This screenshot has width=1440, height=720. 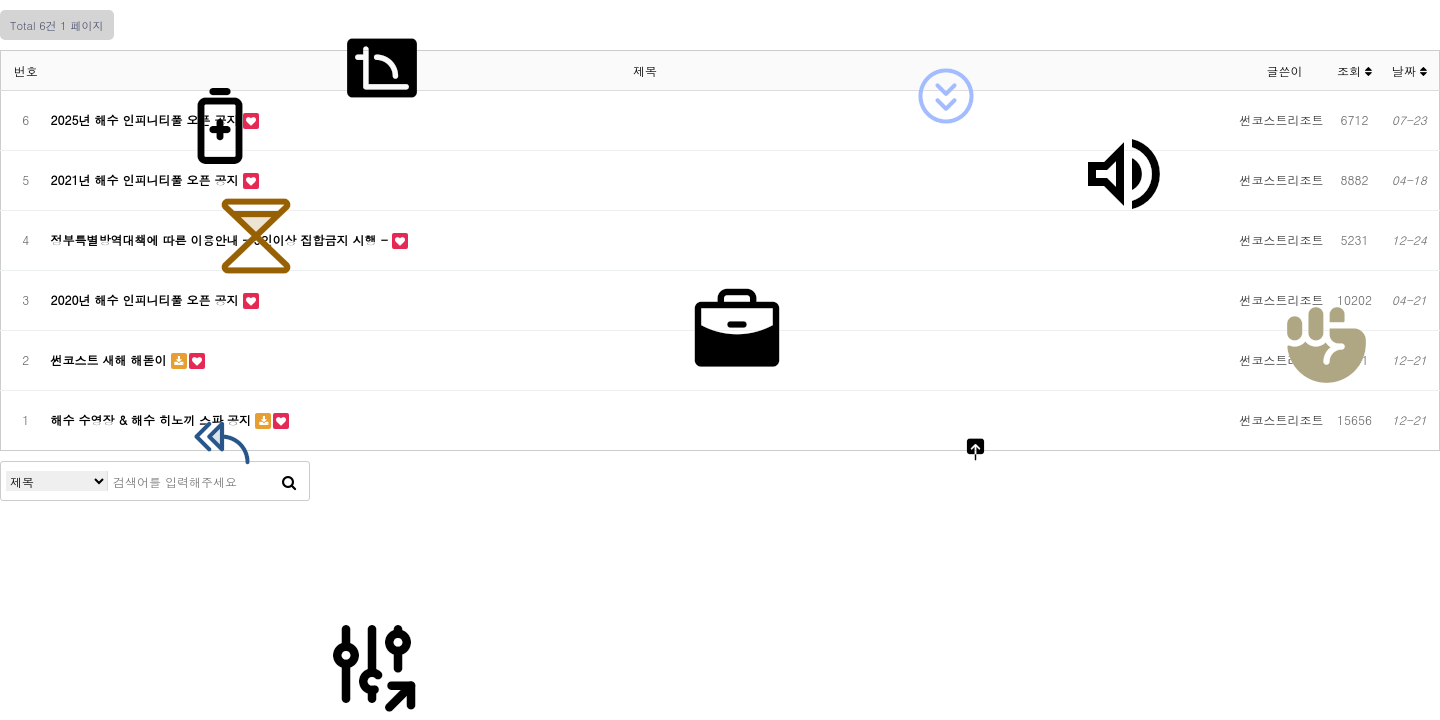 What do you see at coordinates (372, 664) in the screenshot?
I see `share current filter or settings configuration` at bounding box center [372, 664].